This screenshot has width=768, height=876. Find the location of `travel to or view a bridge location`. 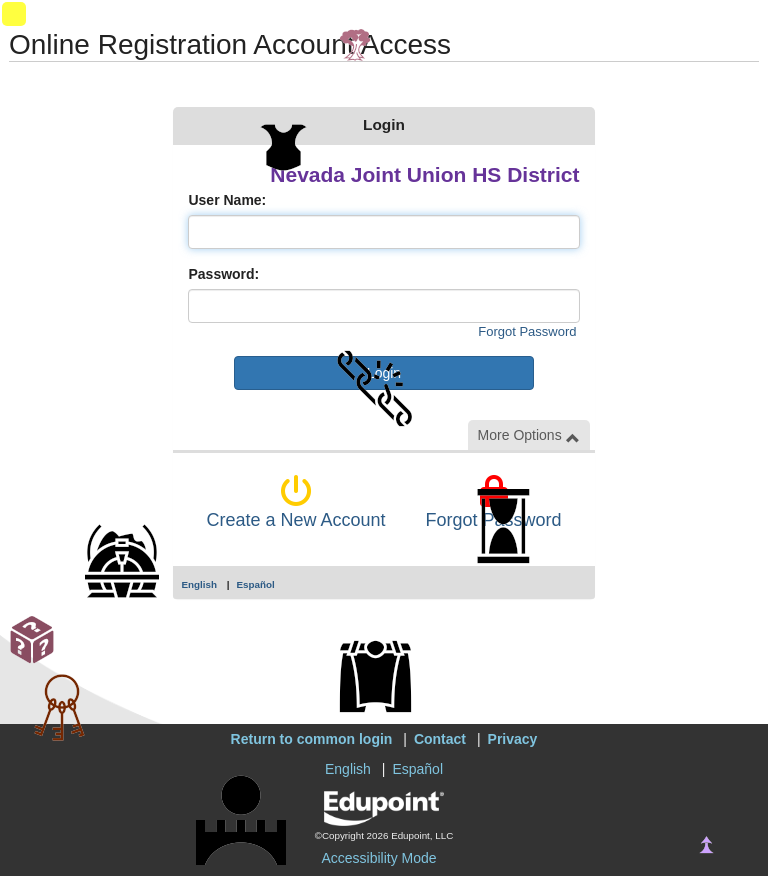

travel to or view a bridge location is located at coordinates (241, 820).